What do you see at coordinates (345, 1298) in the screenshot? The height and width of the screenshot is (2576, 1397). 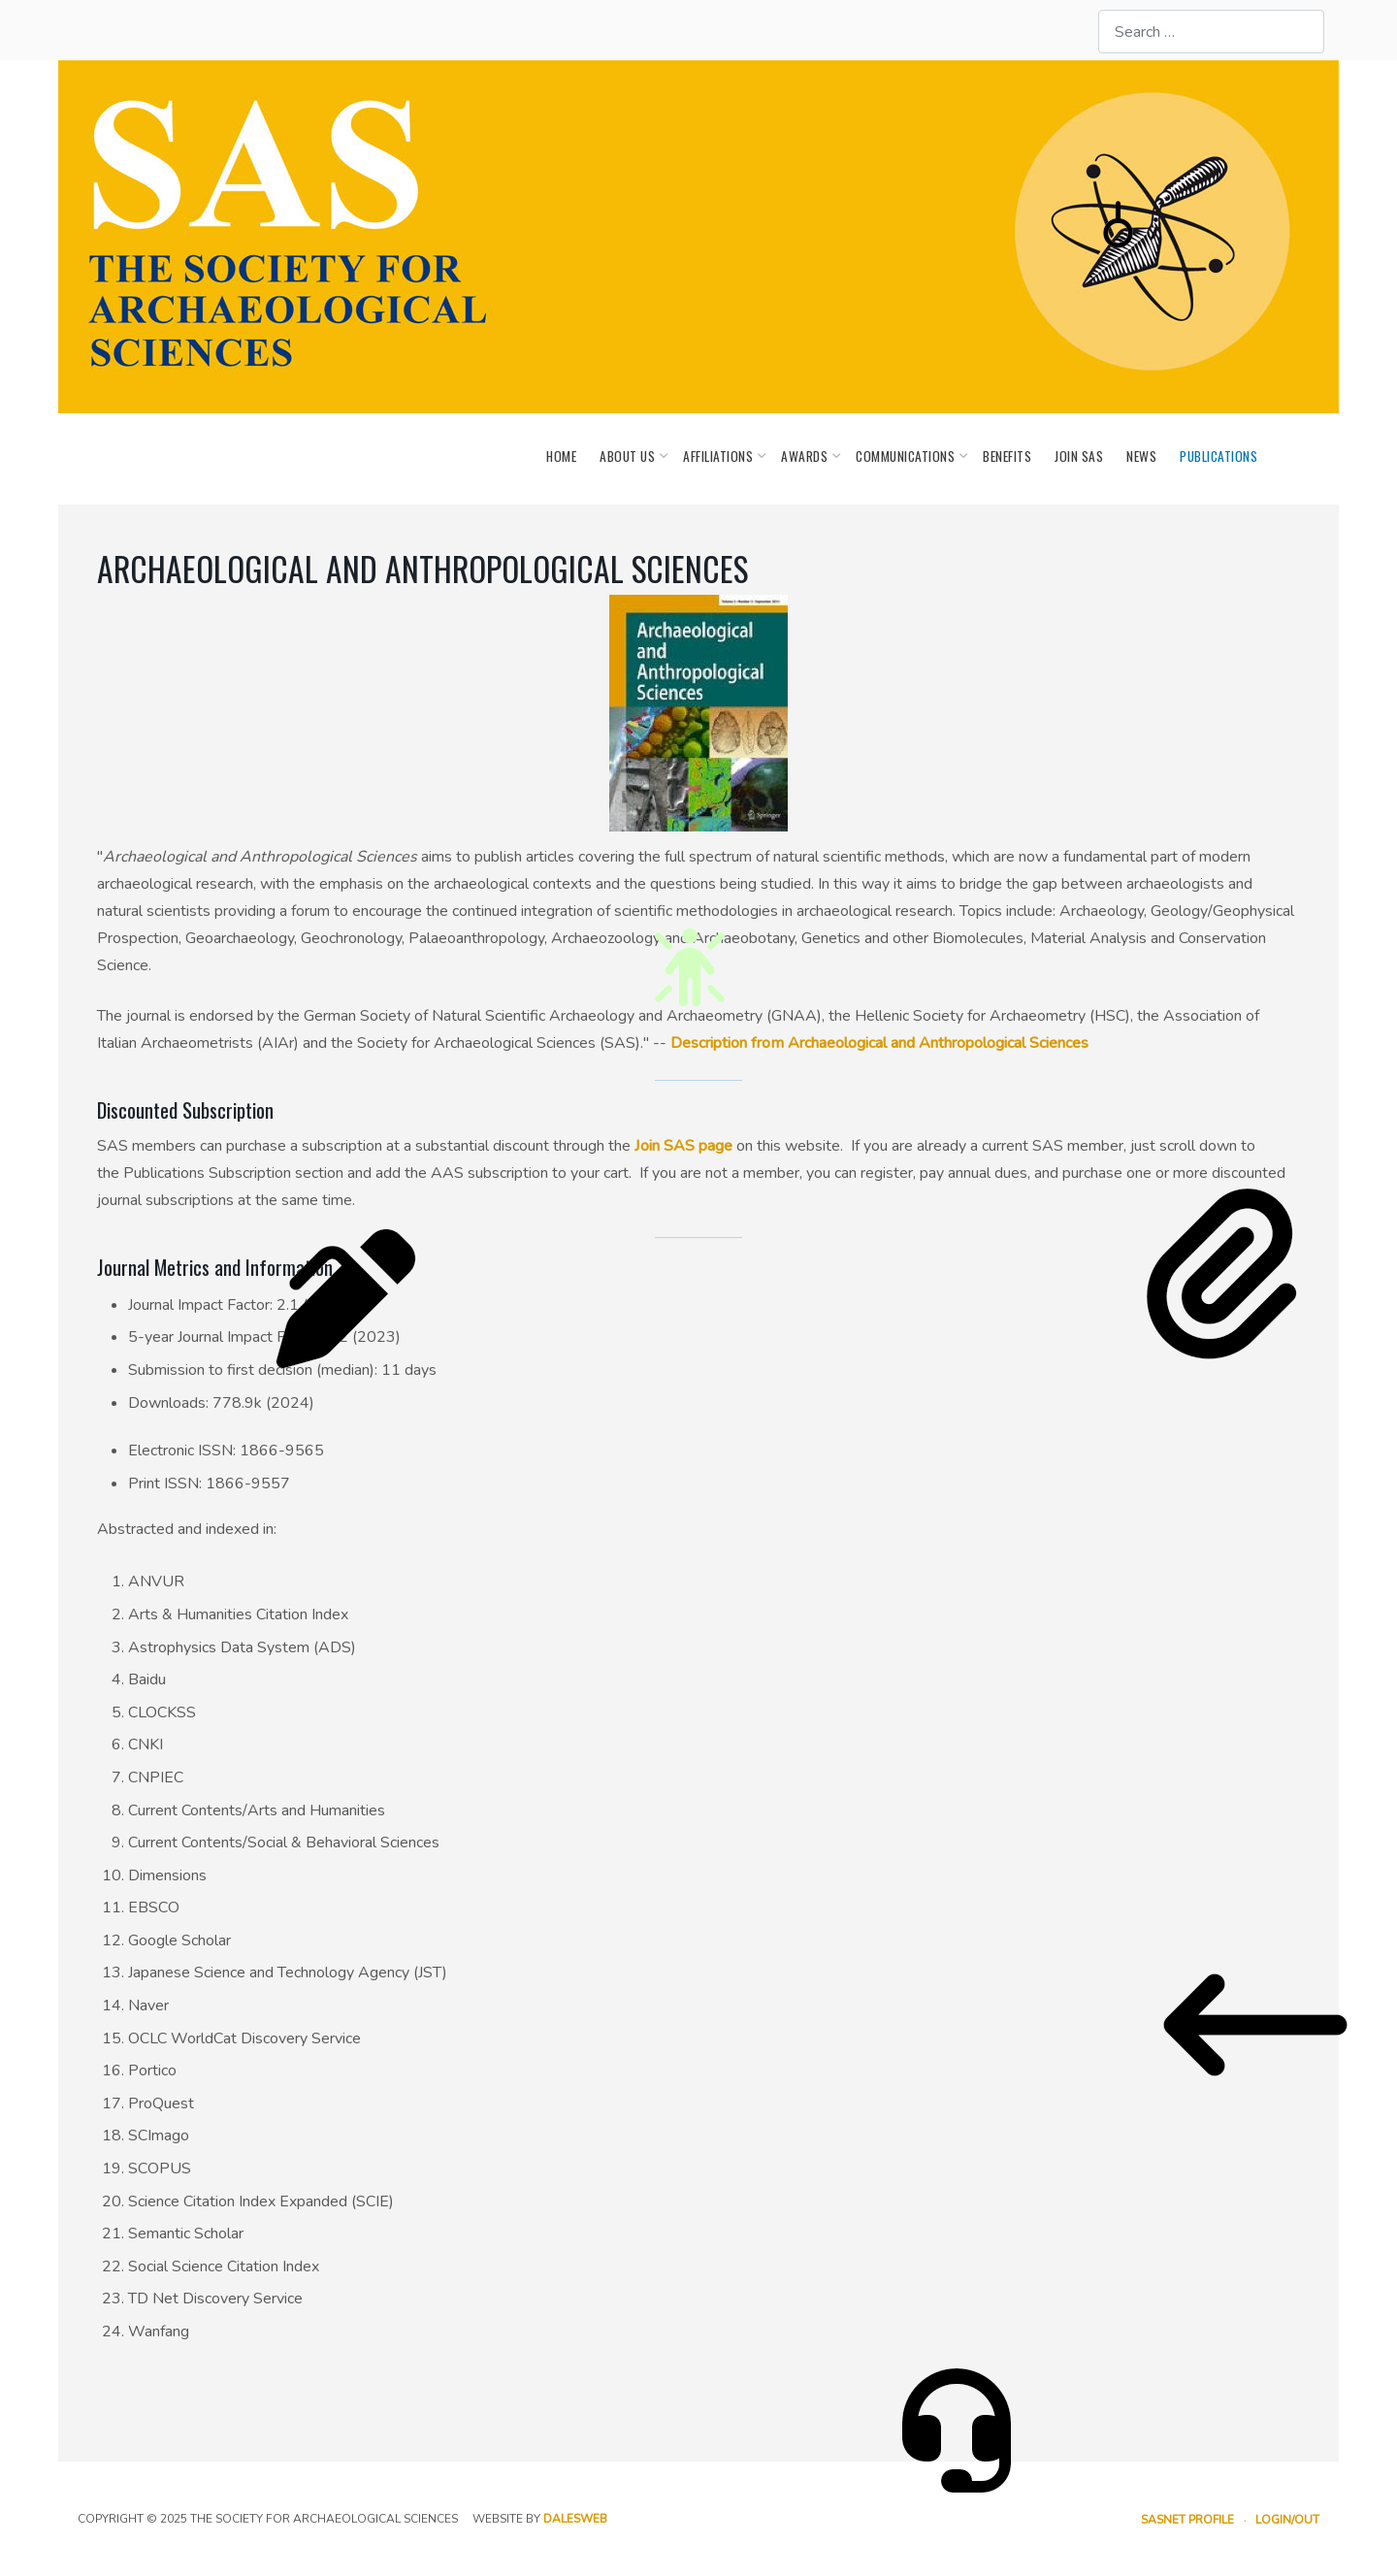 I see `edit or modify content` at bounding box center [345, 1298].